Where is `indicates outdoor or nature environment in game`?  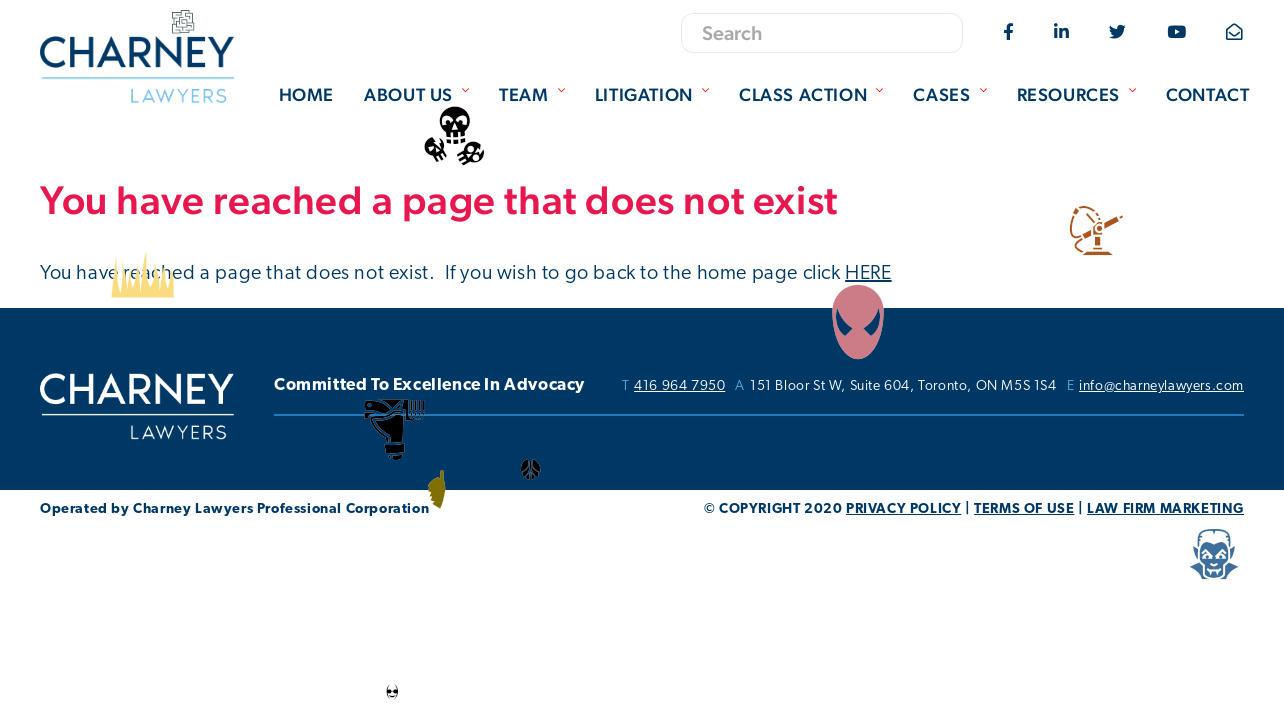 indicates outdoor or nature environment in game is located at coordinates (142, 266).